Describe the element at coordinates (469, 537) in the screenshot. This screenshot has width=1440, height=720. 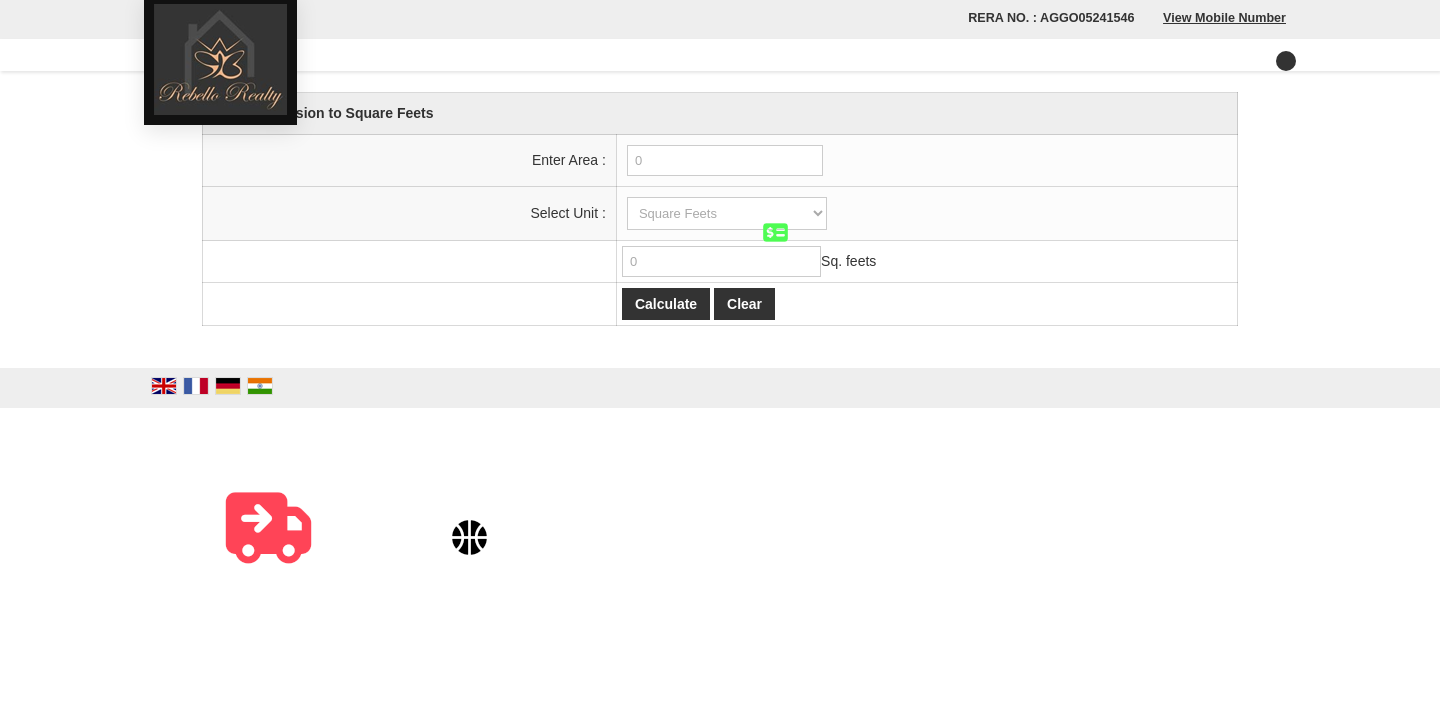
I see `access sports or basketball-related content` at that location.